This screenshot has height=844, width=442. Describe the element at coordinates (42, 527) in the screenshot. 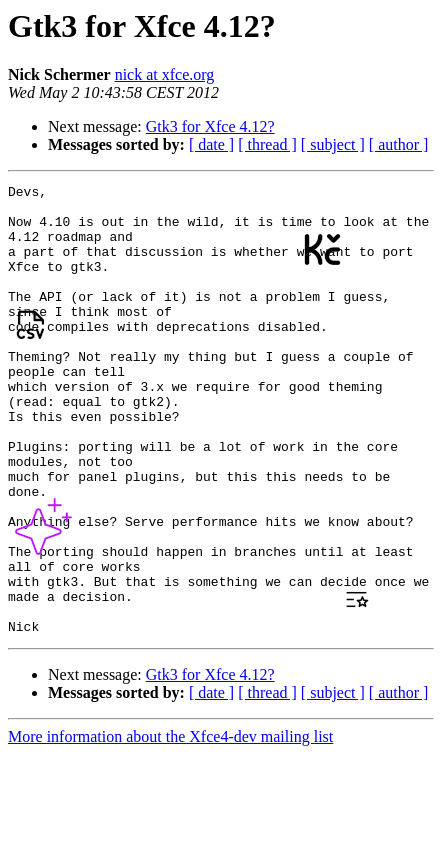

I see `indicates AI-generated or enhanced content` at that location.